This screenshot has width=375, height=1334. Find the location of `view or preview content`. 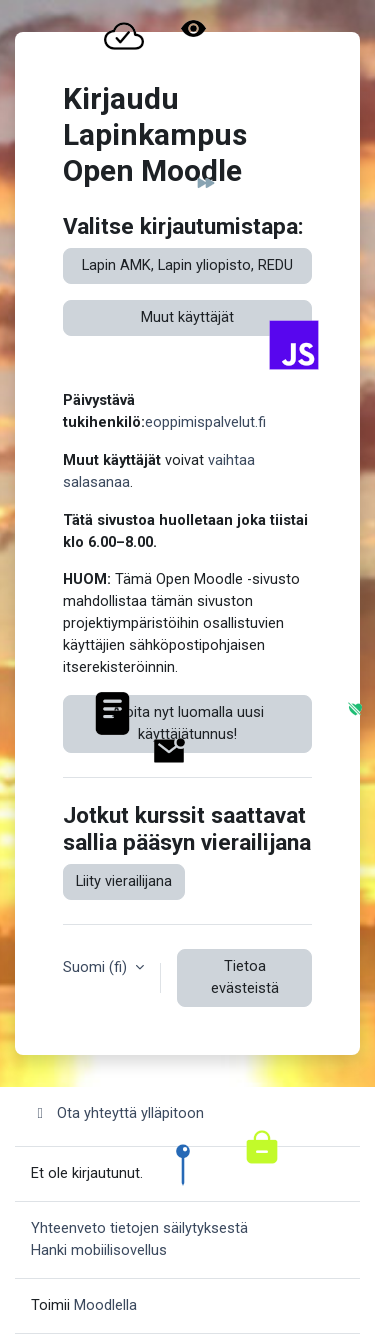

view or preview content is located at coordinates (193, 28).